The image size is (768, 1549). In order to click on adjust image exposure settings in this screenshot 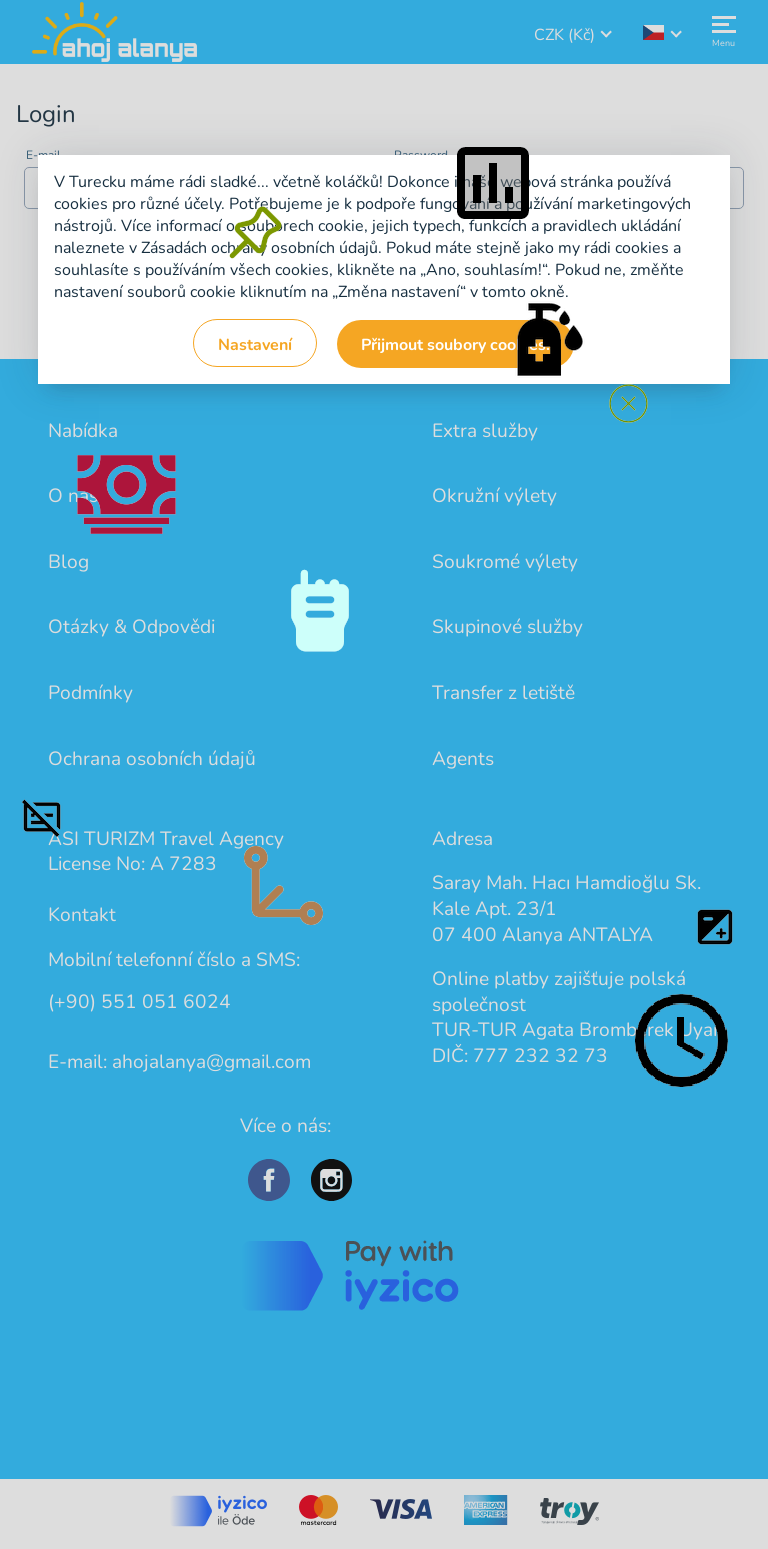, I will do `click(715, 927)`.